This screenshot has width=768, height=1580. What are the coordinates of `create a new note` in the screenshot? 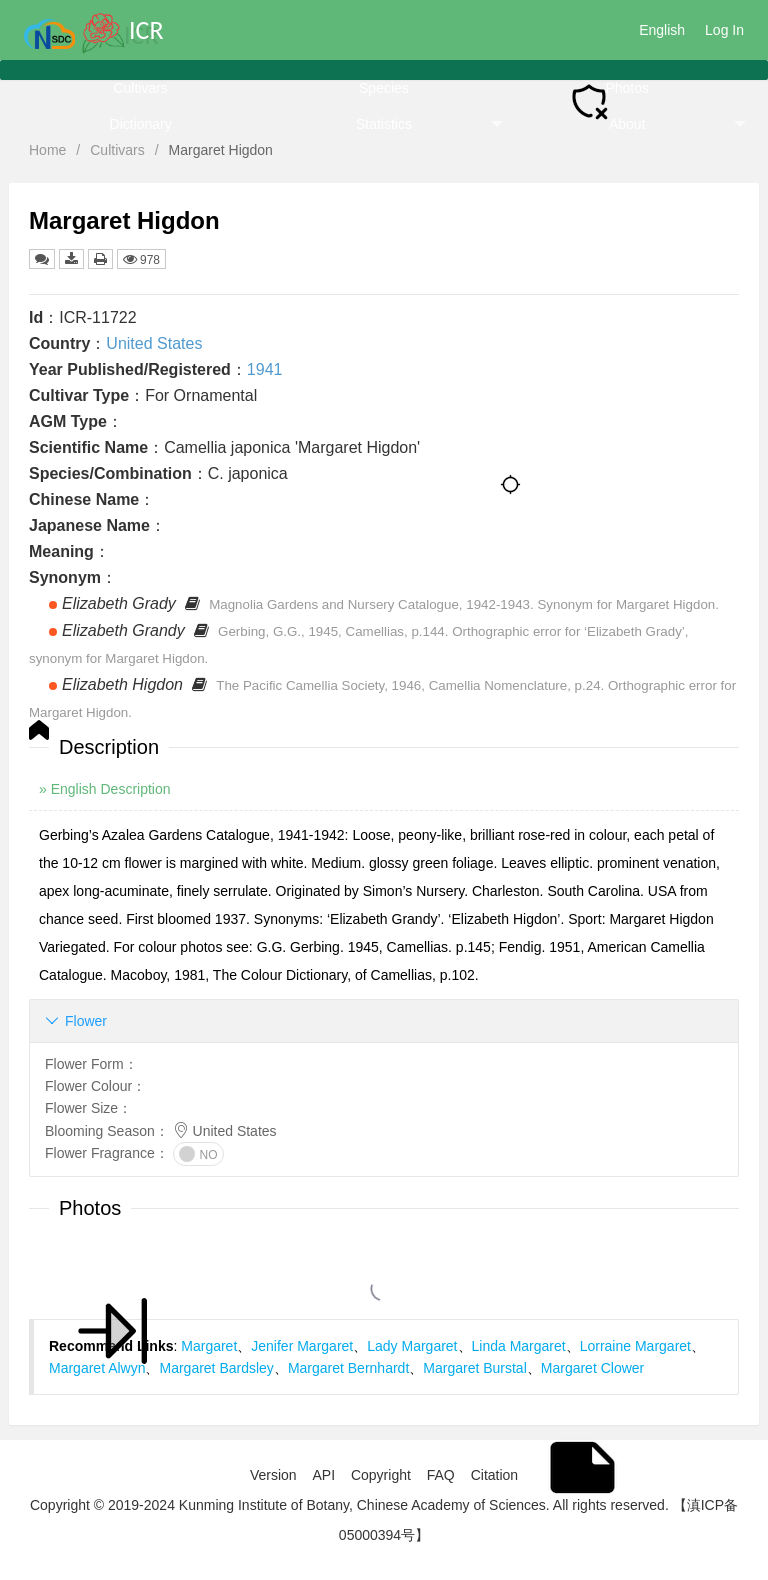 It's located at (582, 1467).